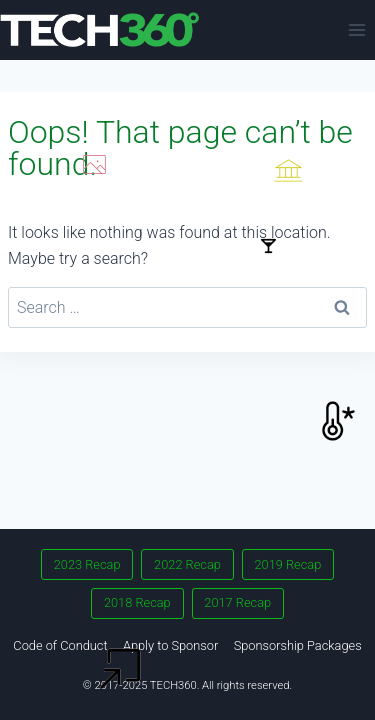 The height and width of the screenshot is (720, 375). I want to click on open content in a new window, so click(120, 668).